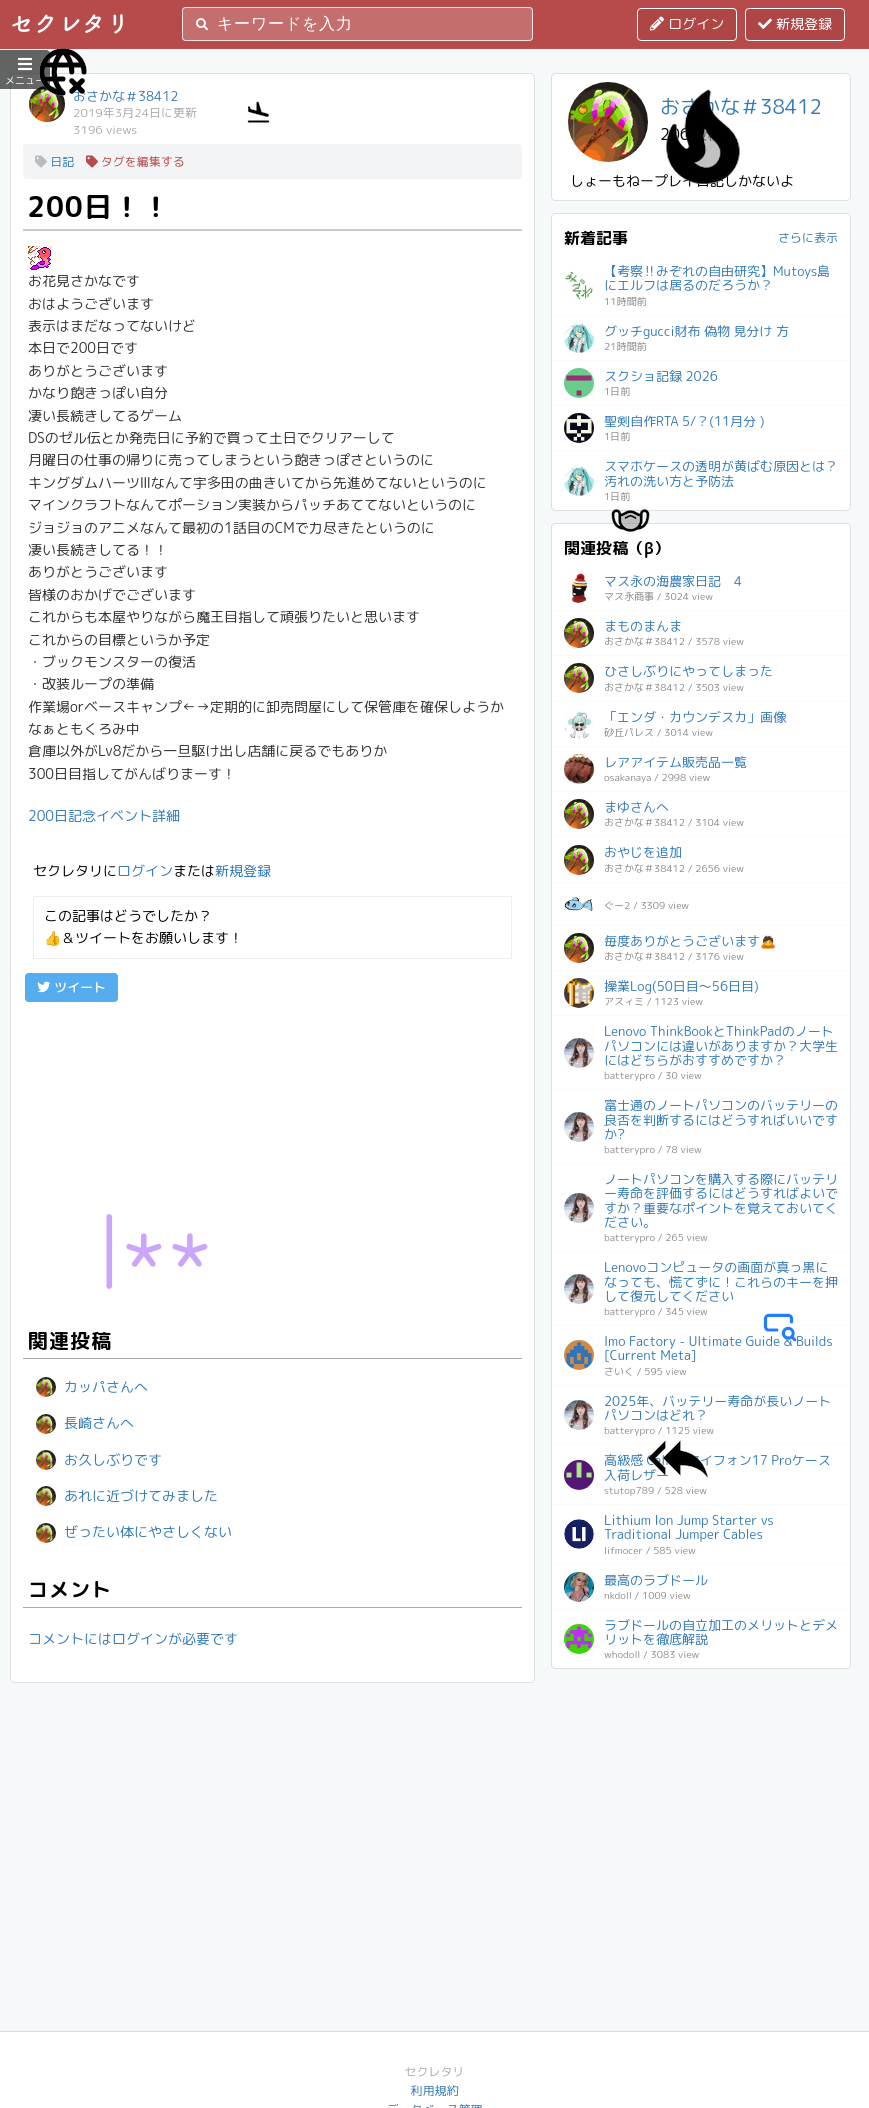 The height and width of the screenshot is (2108, 869). Describe the element at coordinates (151, 1251) in the screenshot. I see `enter or view password field` at that location.